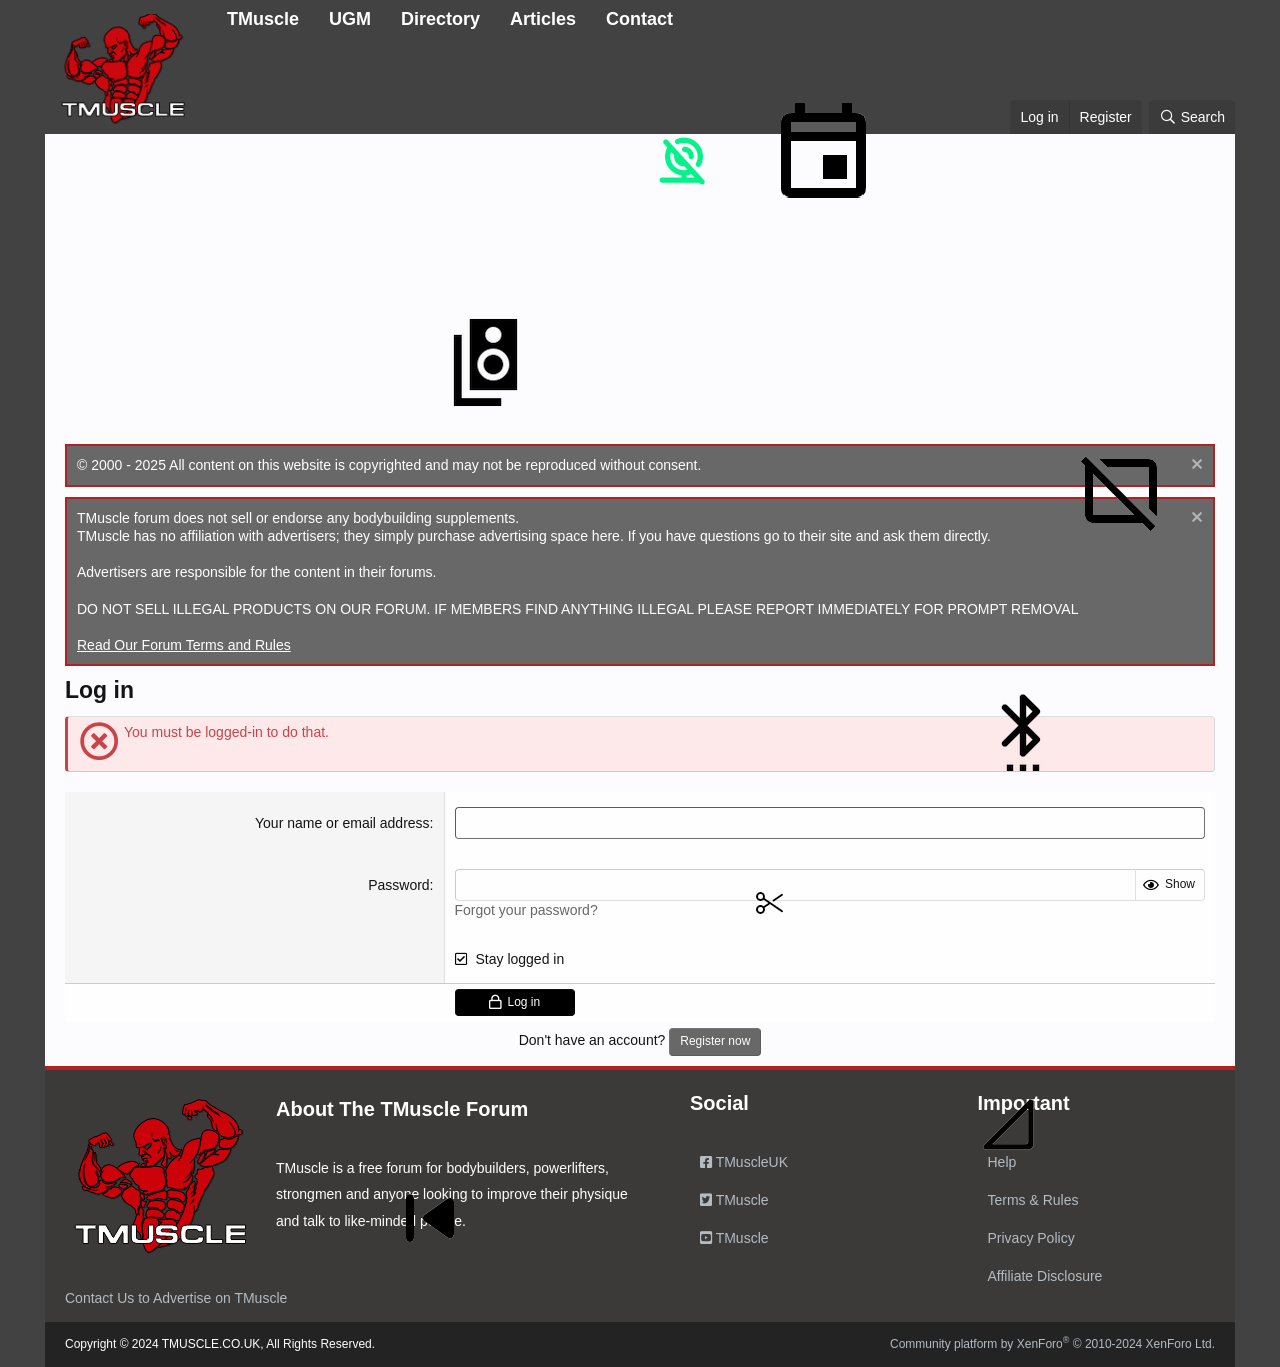 The height and width of the screenshot is (1367, 1280). I want to click on view calendar events, so click(823, 150).